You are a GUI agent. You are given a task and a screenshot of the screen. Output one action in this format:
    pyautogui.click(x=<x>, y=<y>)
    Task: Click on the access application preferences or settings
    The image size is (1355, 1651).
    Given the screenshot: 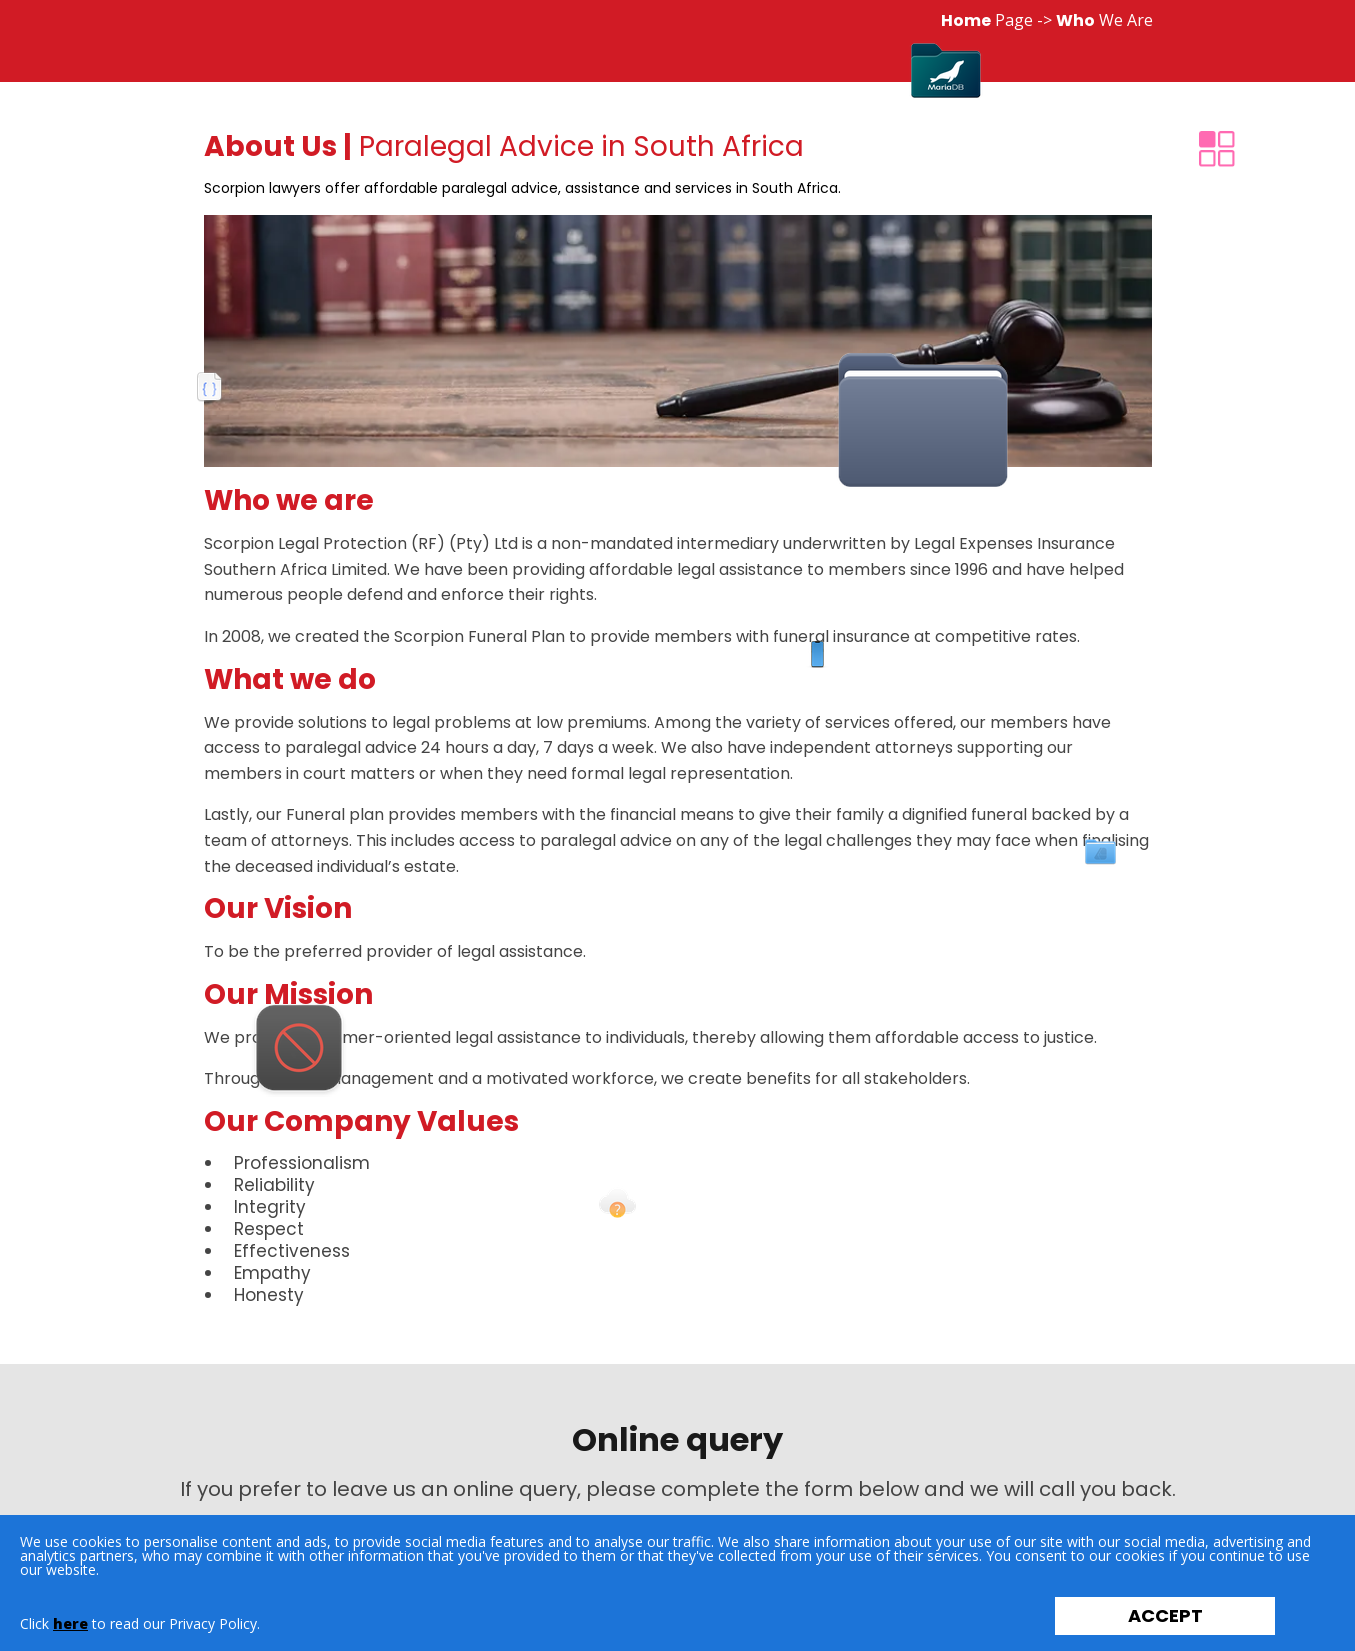 What is the action you would take?
    pyautogui.click(x=1218, y=150)
    